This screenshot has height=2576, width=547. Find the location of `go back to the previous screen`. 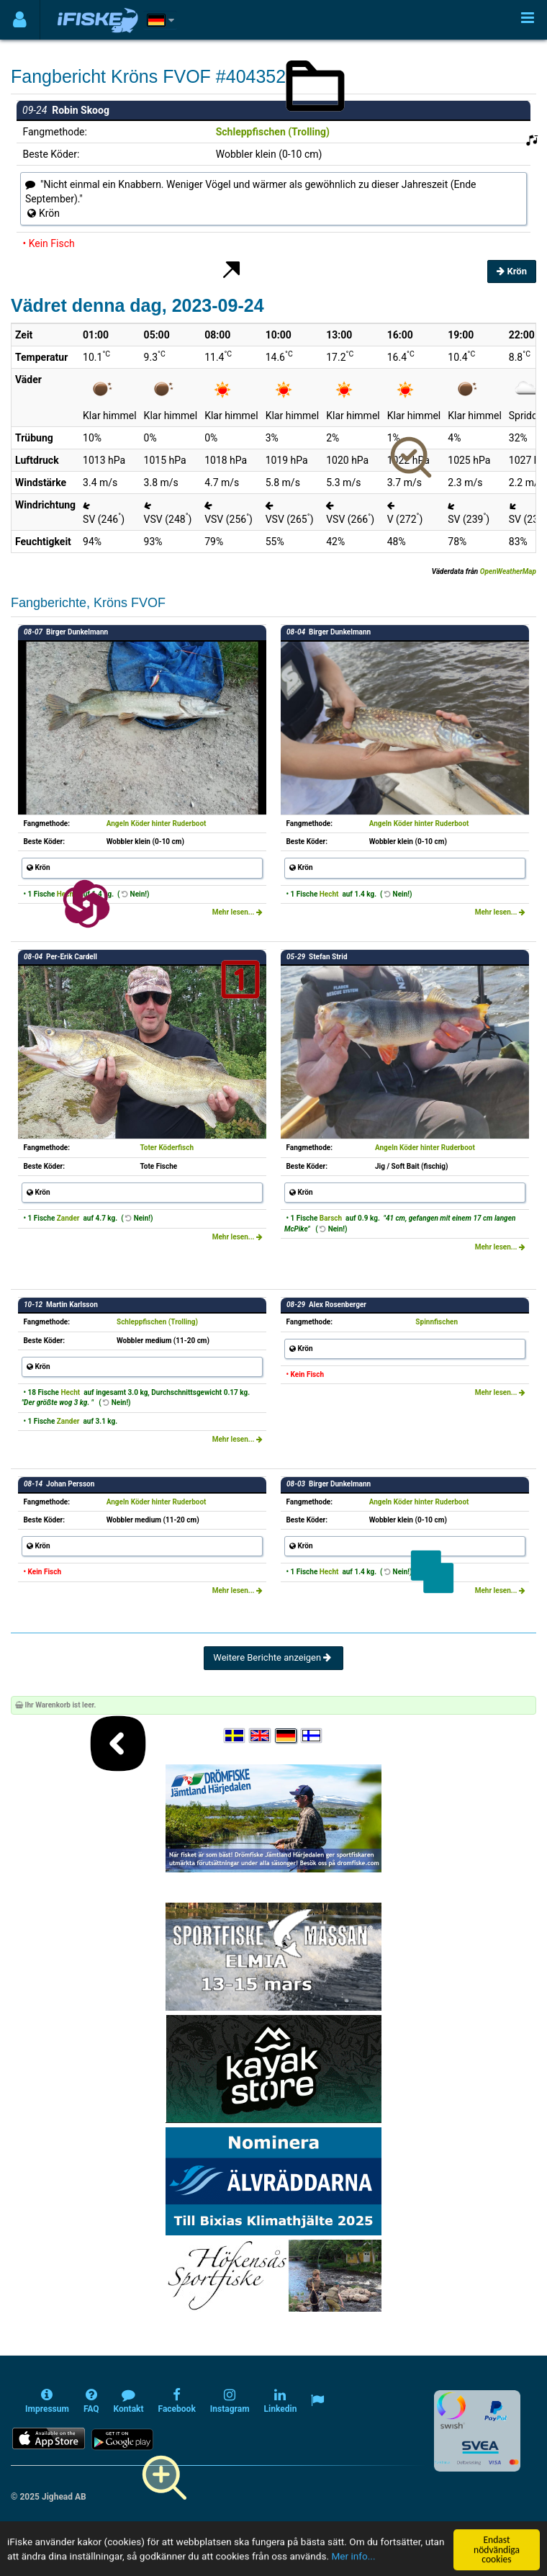

go back to the previous screen is located at coordinates (118, 1743).